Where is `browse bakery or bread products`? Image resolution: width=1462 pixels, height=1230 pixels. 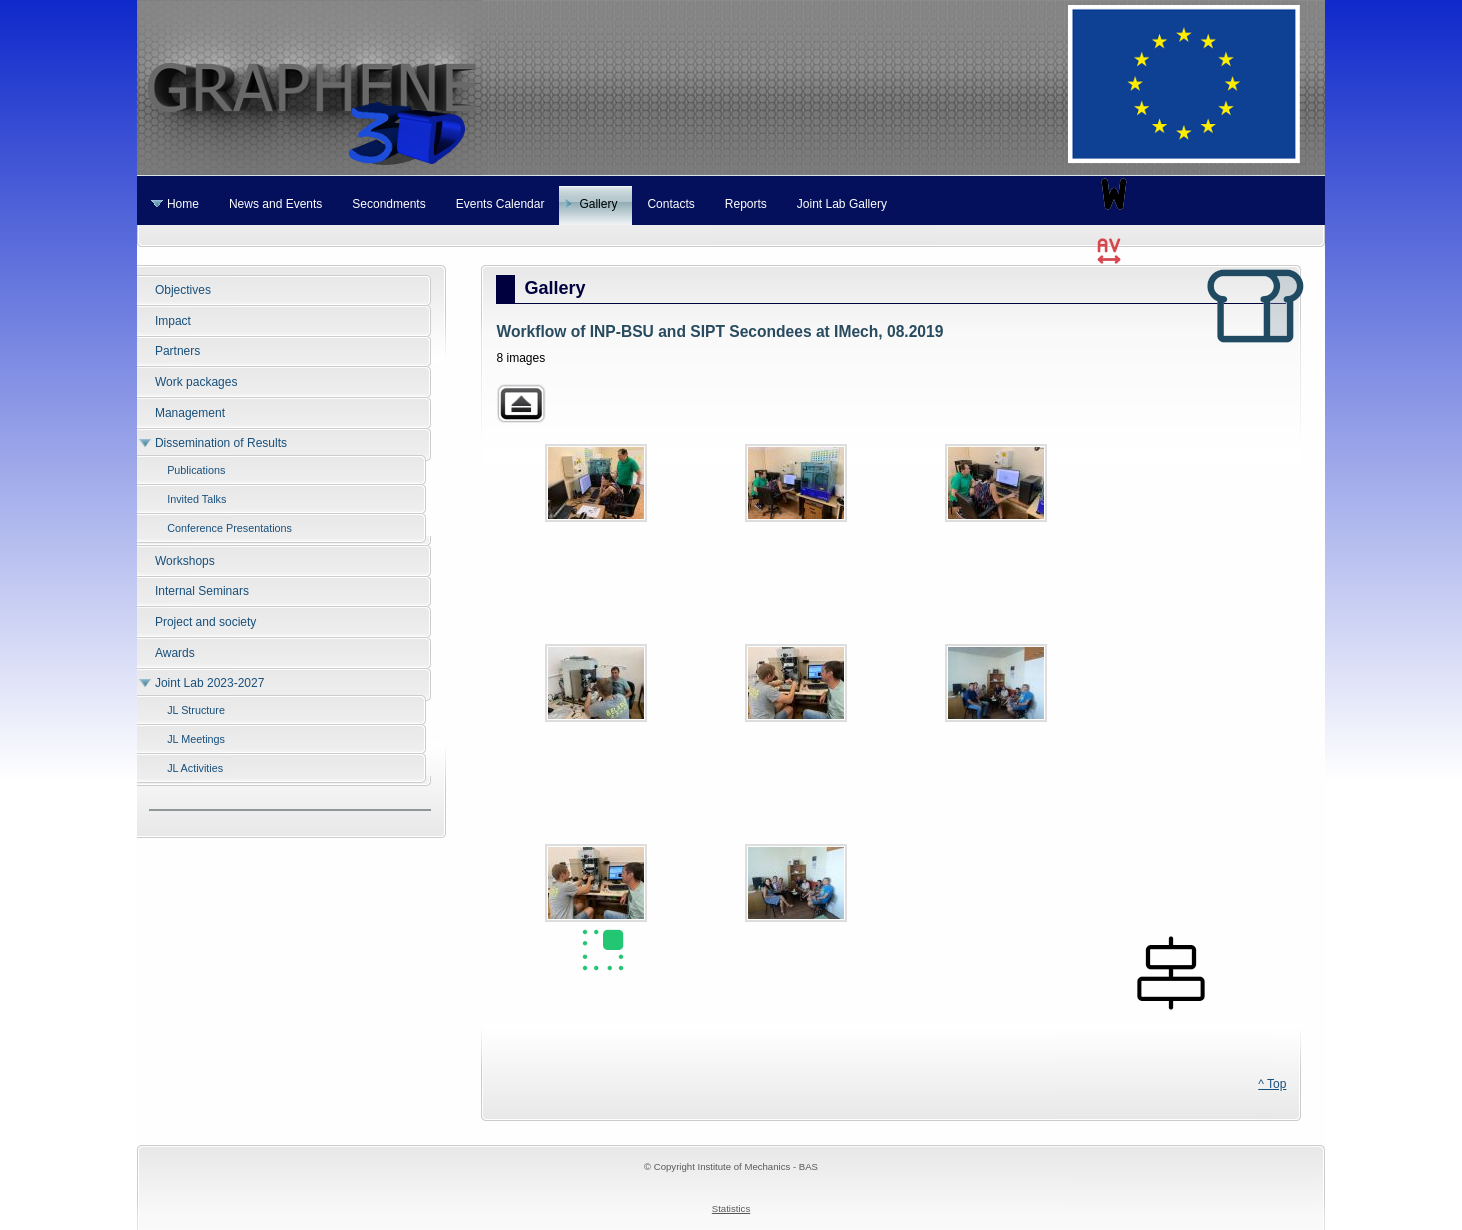 browse bakery or bread products is located at coordinates (1257, 306).